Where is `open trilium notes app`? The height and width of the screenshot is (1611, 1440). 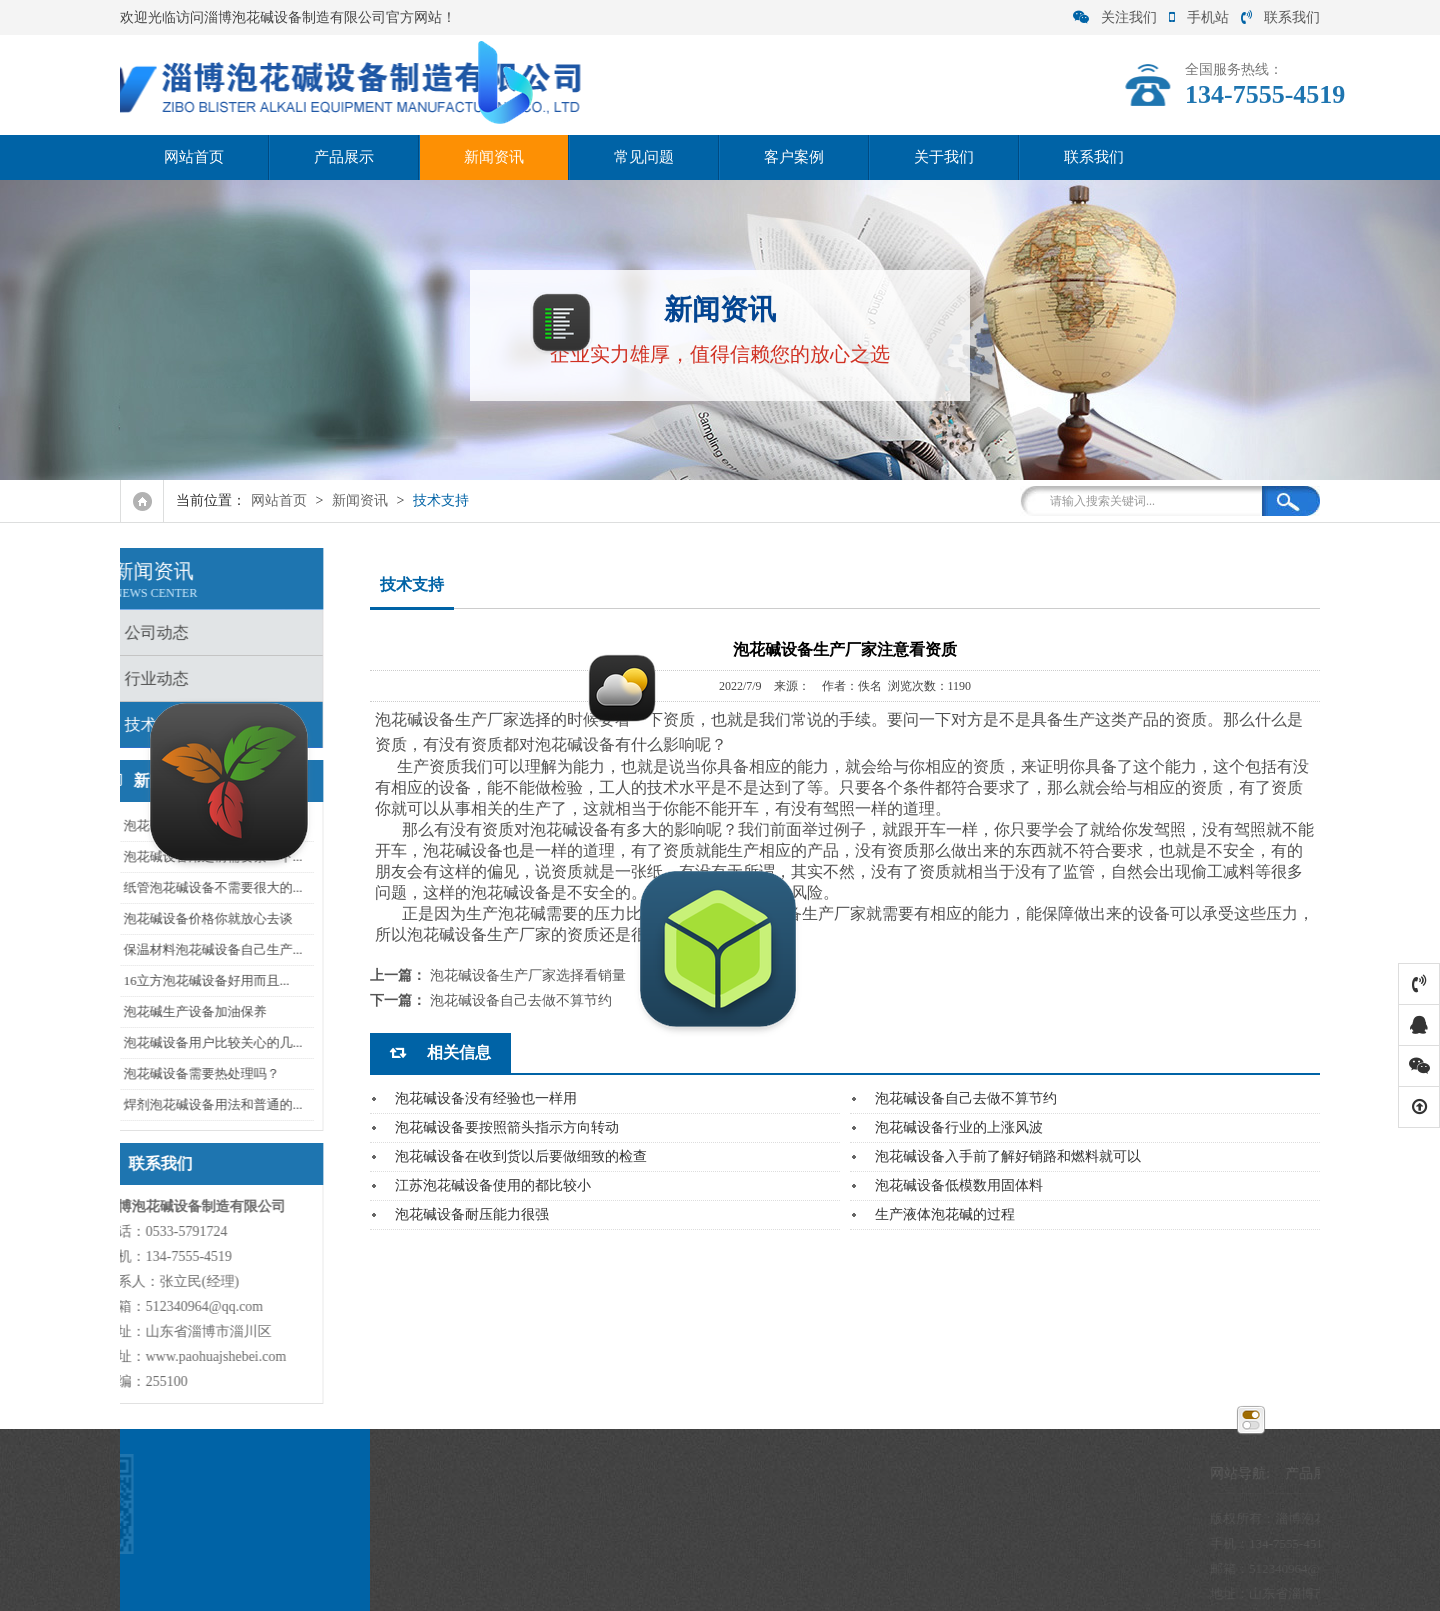 open trilium notes app is located at coordinates (229, 782).